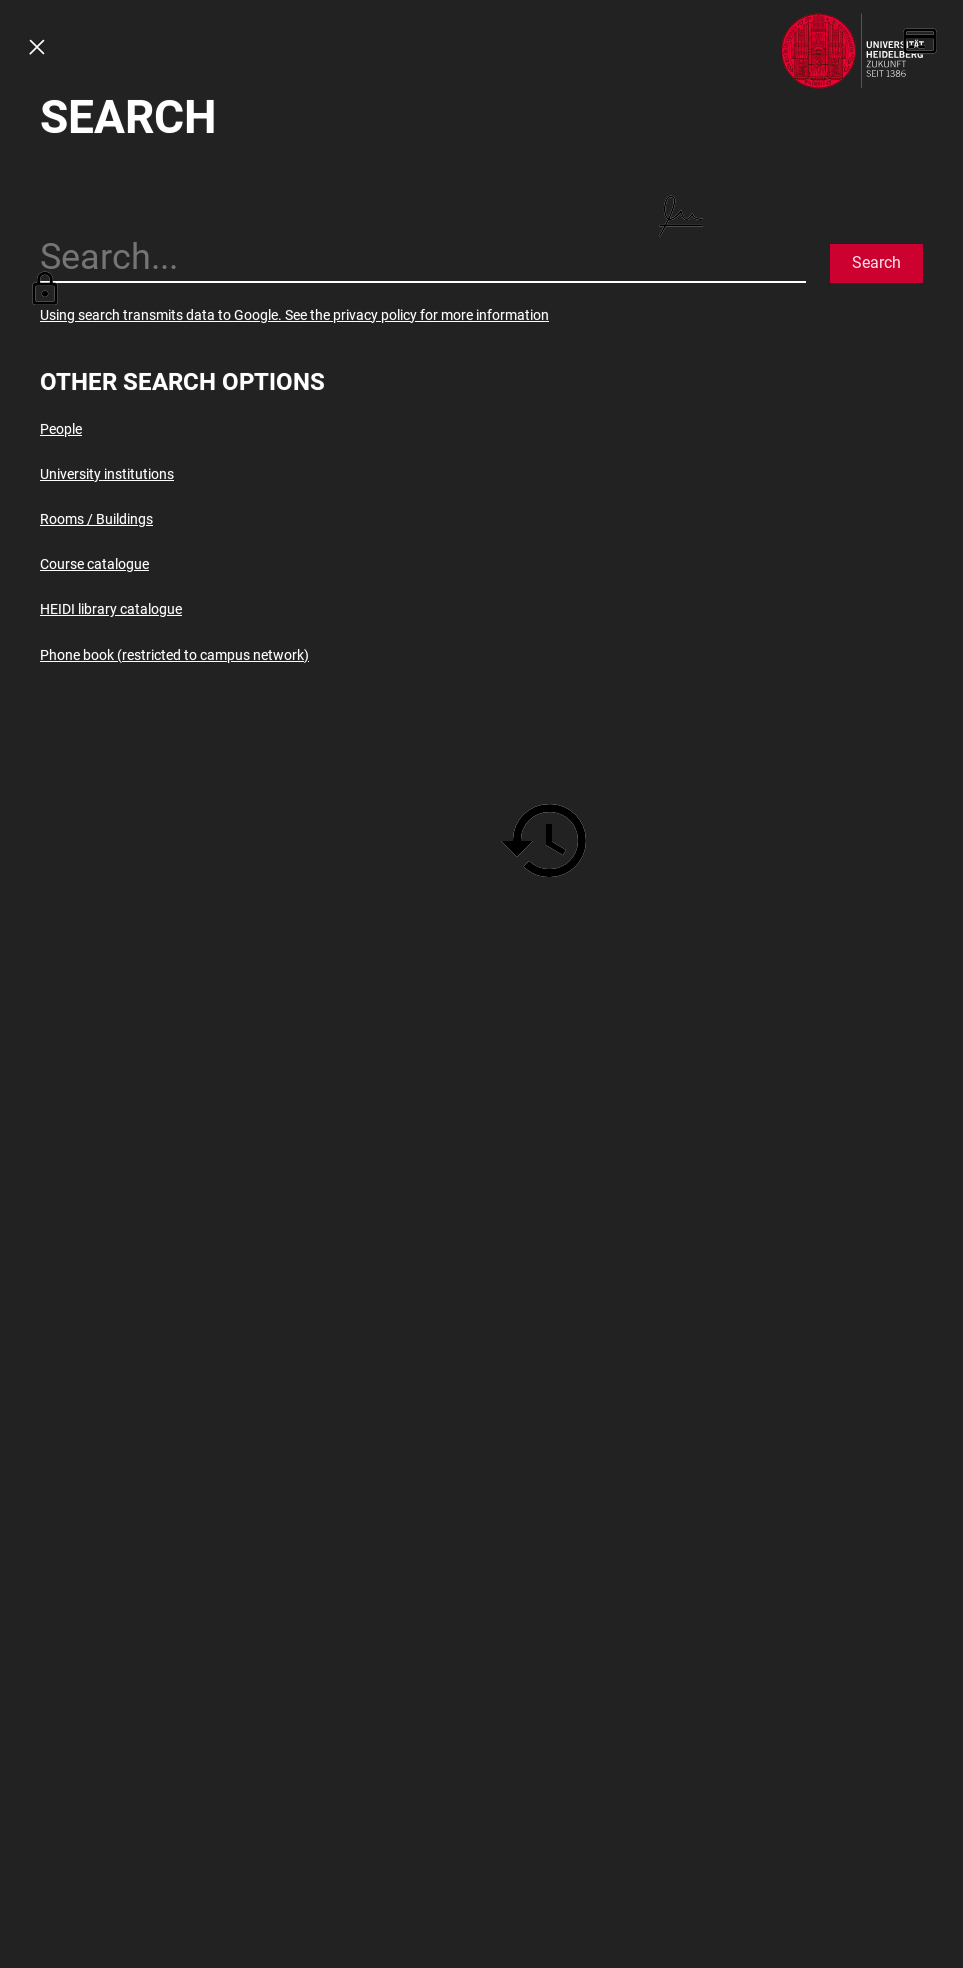  Describe the element at coordinates (681, 216) in the screenshot. I see `add your signature to a document` at that location.